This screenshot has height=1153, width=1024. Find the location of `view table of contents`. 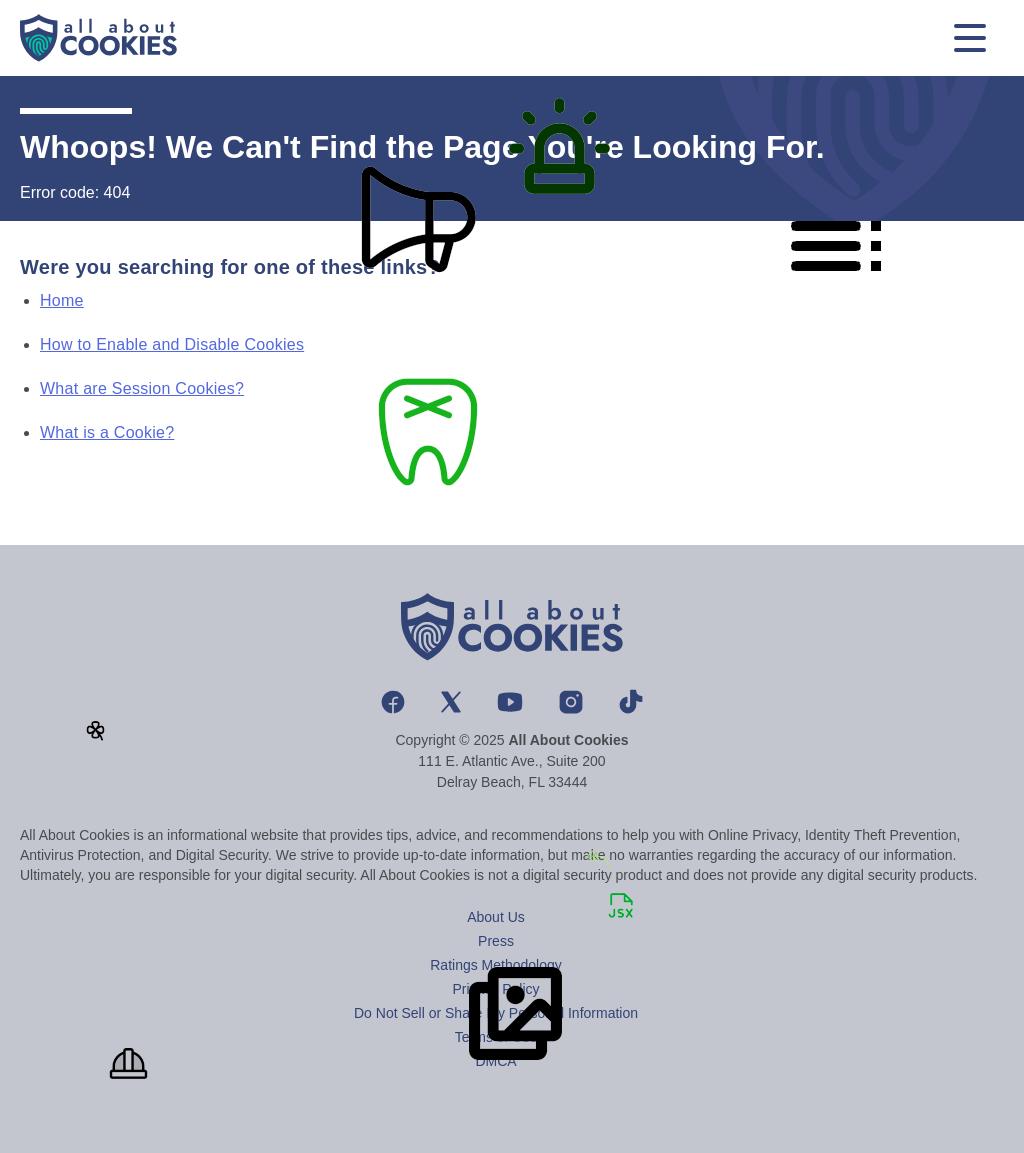

view table of contents is located at coordinates (836, 246).